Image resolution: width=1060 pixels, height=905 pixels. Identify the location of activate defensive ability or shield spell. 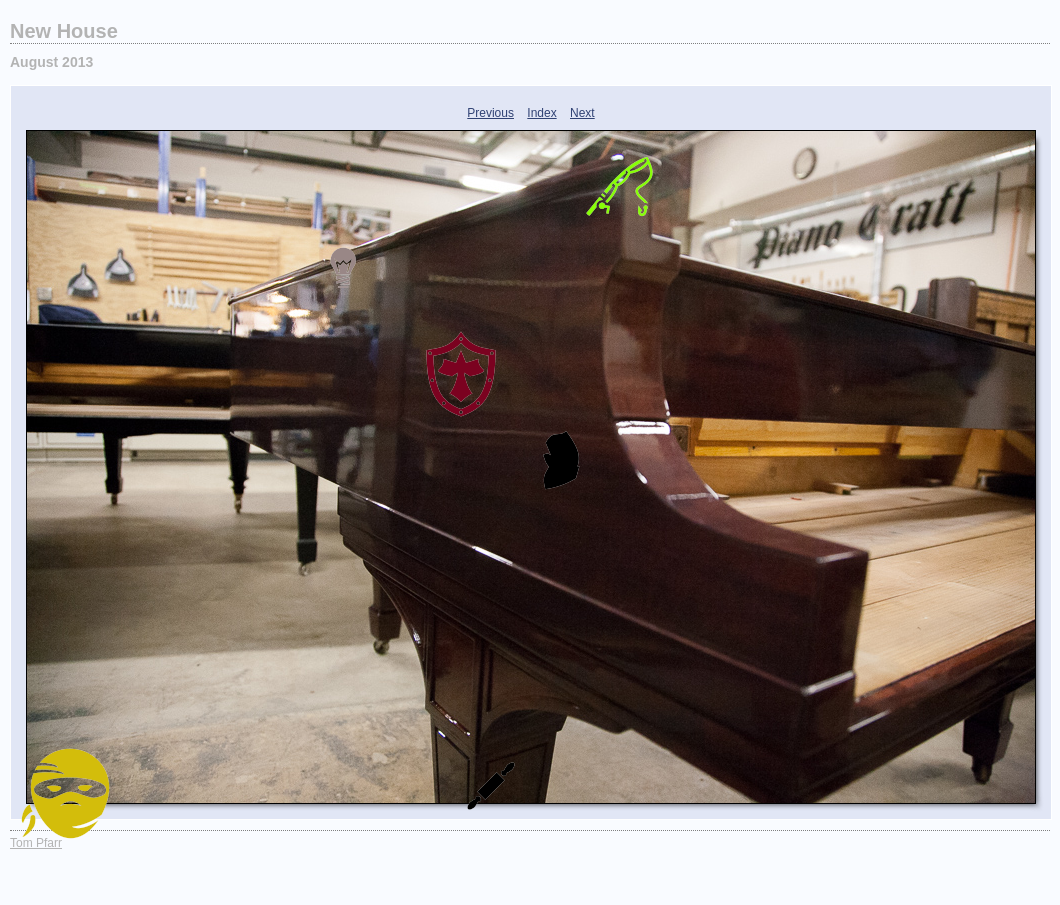
(461, 374).